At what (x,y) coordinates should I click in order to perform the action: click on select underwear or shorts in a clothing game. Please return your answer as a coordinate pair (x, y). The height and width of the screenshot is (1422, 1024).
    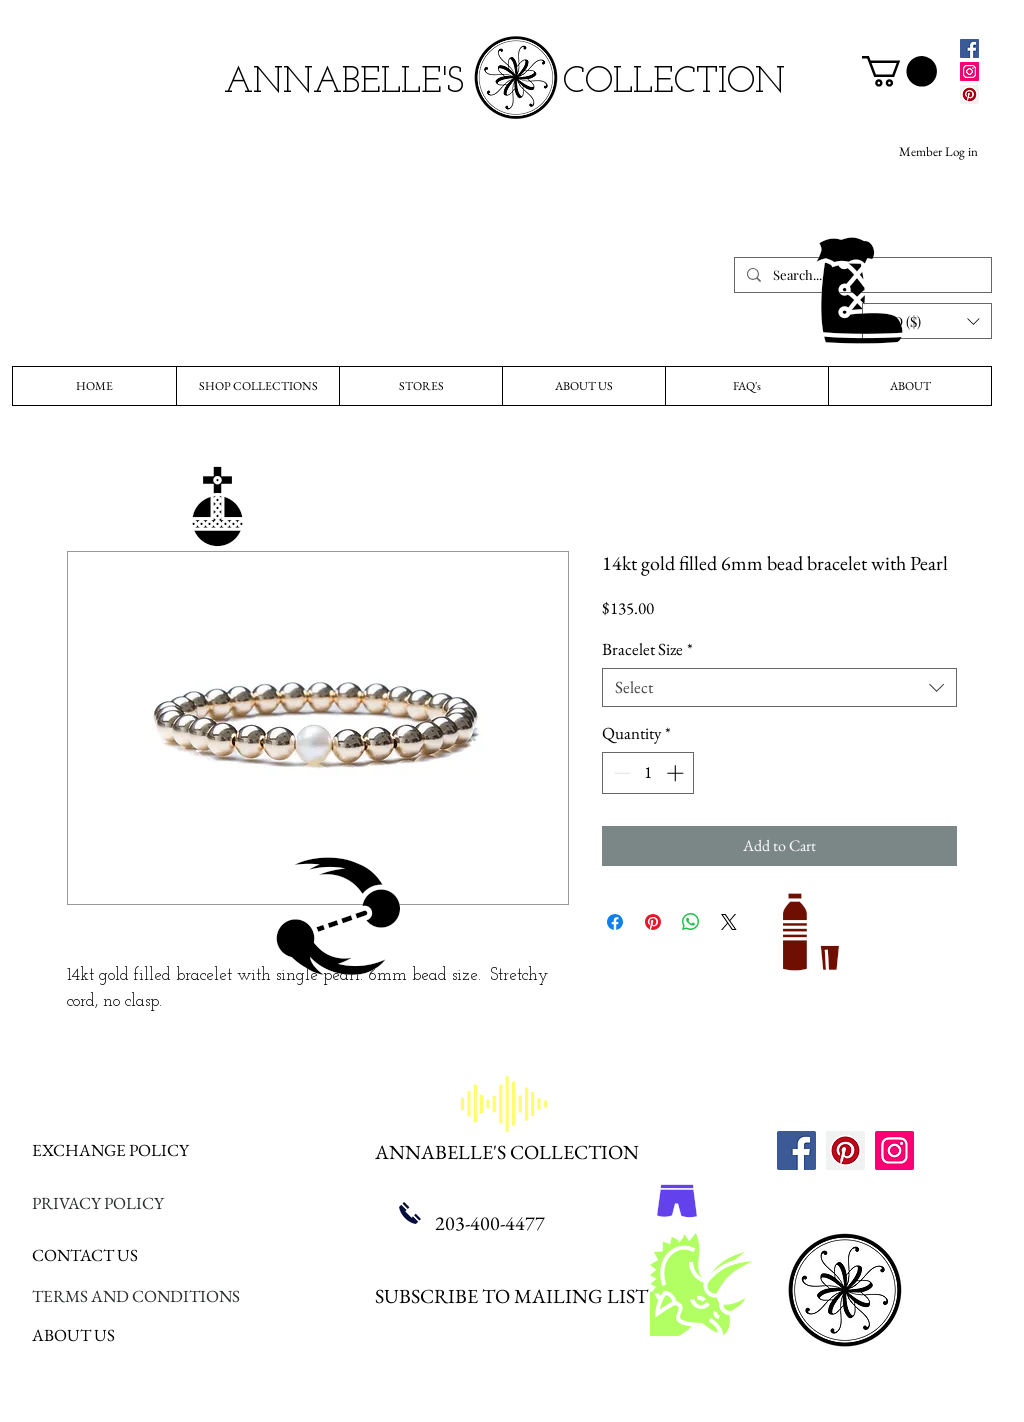
    Looking at the image, I should click on (677, 1201).